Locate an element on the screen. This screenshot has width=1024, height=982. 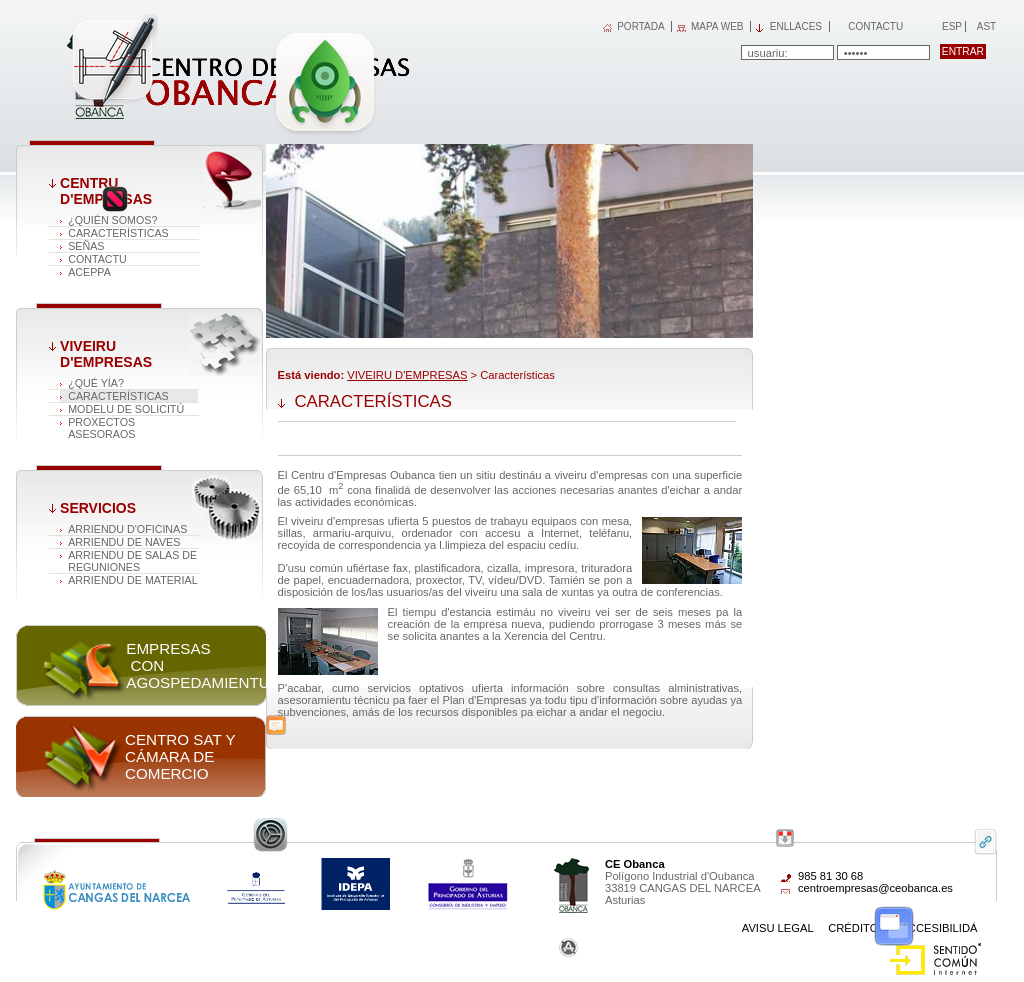
a windows internet shortcut file is located at coordinates (985, 841).